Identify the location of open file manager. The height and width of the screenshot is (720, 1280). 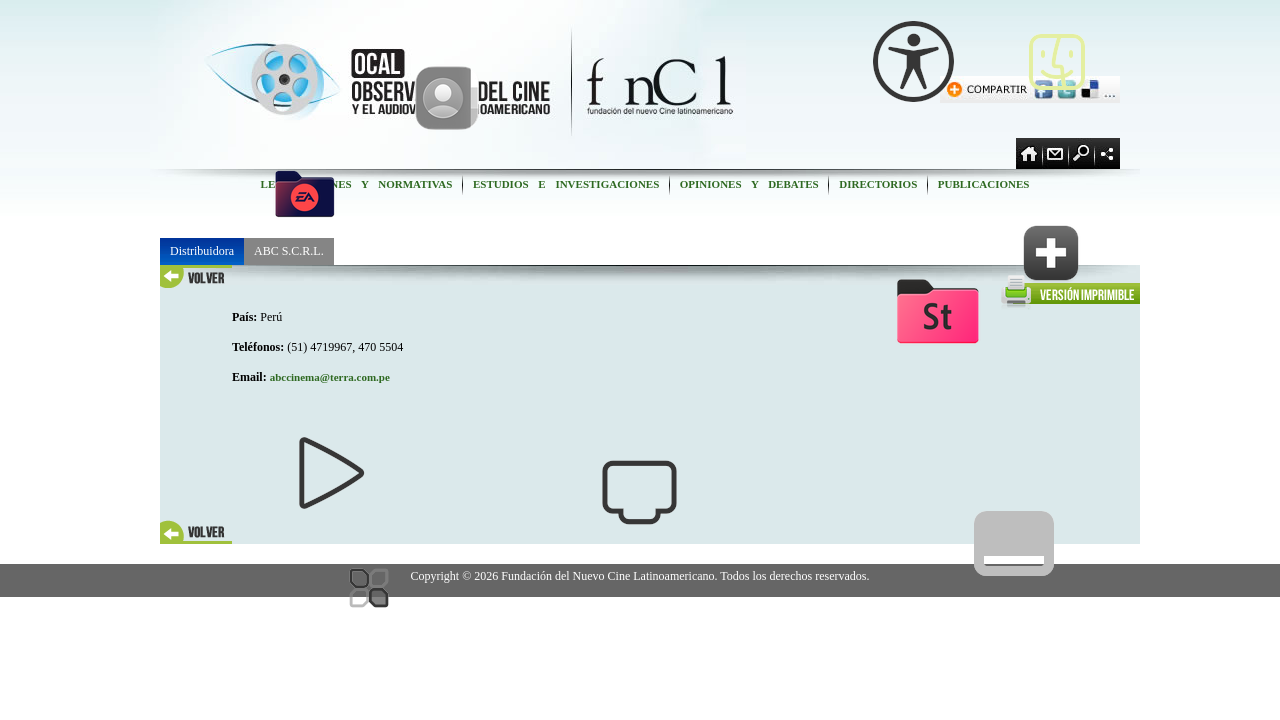
(1057, 62).